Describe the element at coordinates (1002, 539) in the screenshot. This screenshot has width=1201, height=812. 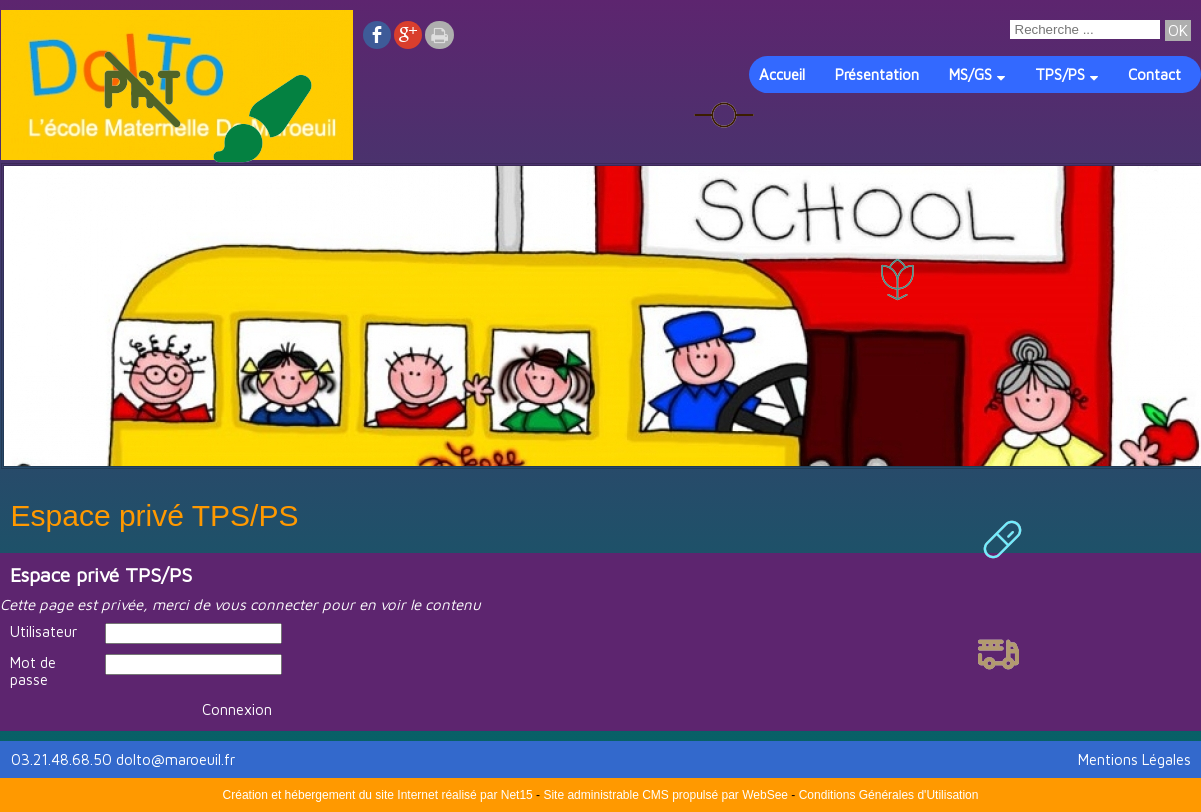
I see `access medication or health information` at that location.